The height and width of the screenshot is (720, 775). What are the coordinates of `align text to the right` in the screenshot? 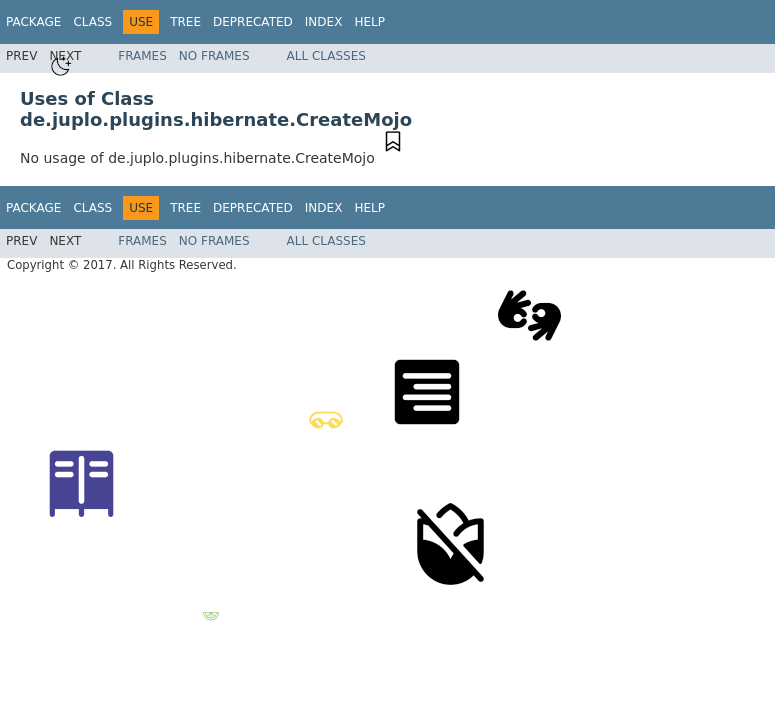 It's located at (427, 392).